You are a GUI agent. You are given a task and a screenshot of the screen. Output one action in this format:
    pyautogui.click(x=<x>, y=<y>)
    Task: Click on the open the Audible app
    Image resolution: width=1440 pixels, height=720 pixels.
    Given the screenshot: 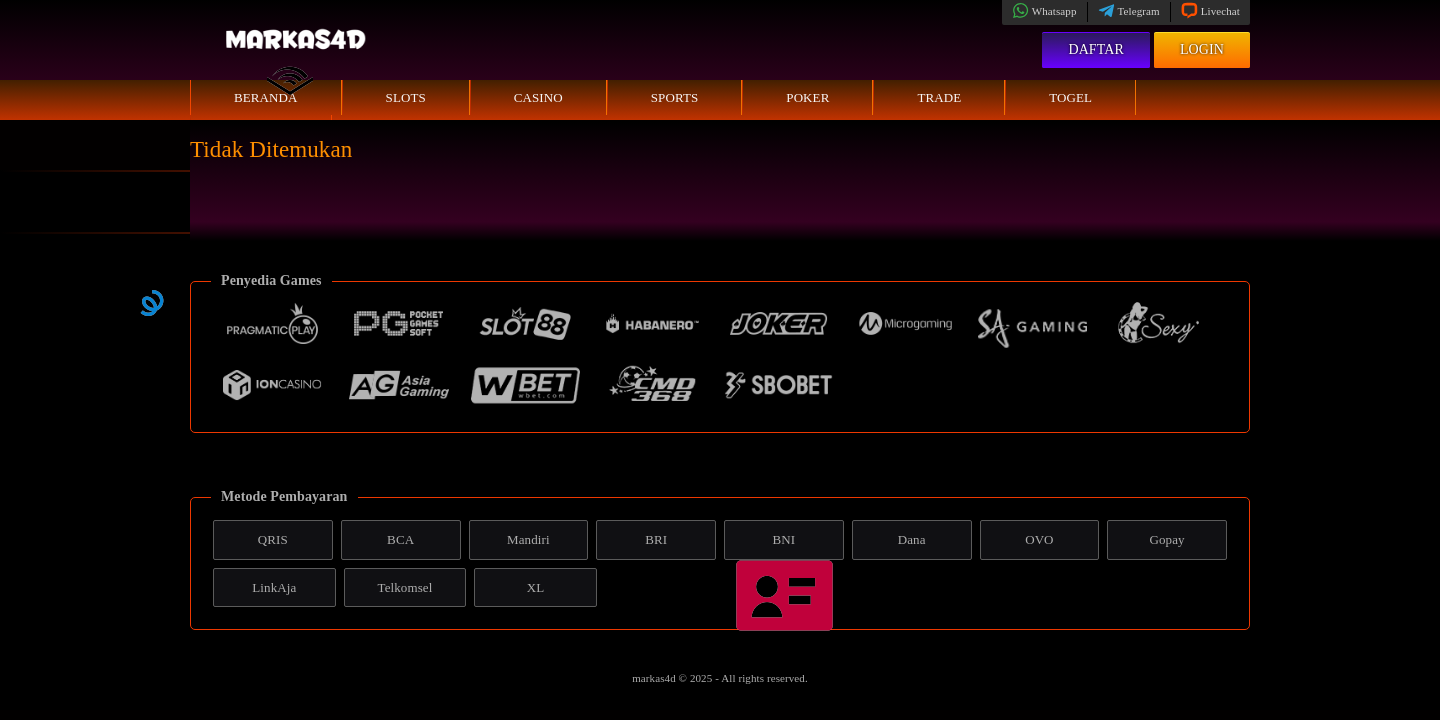 What is the action you would take?
    pyautogui.click(x=290, y=81)
    